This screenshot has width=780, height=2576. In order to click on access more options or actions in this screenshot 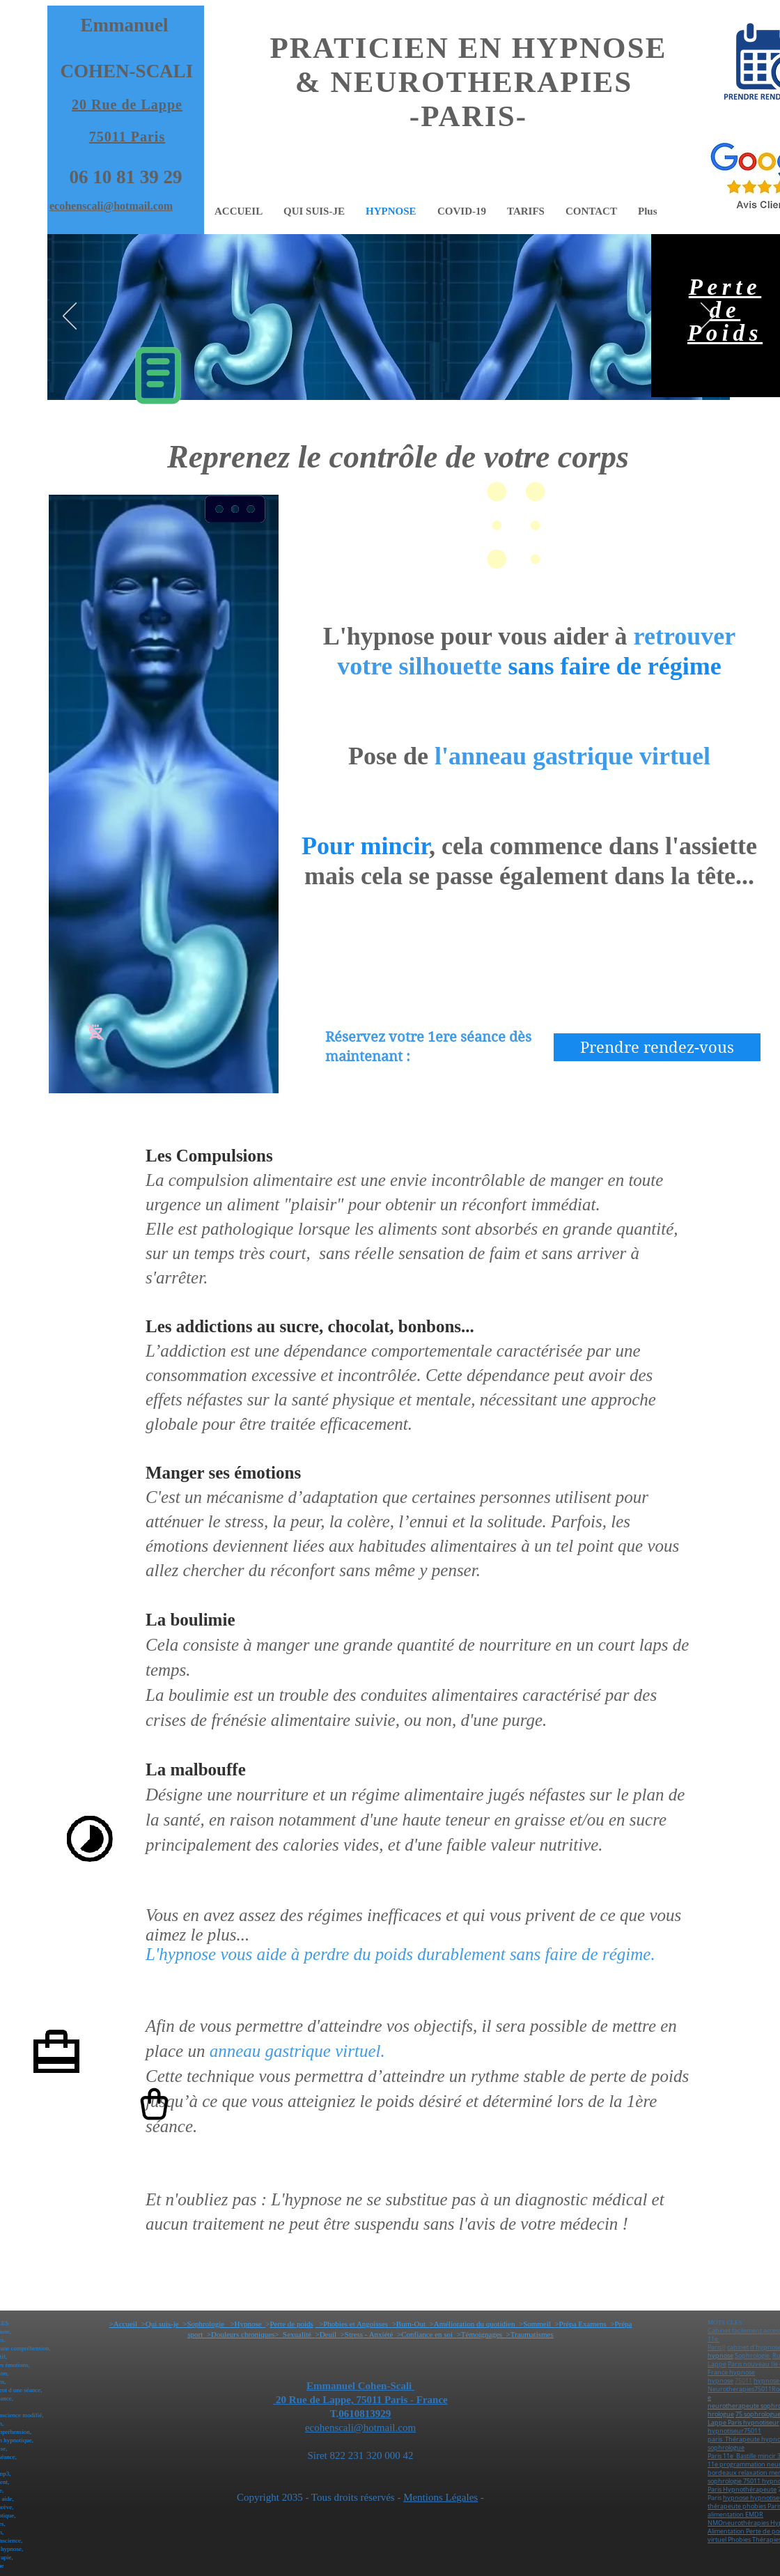, I will do `click(235, 507)`.